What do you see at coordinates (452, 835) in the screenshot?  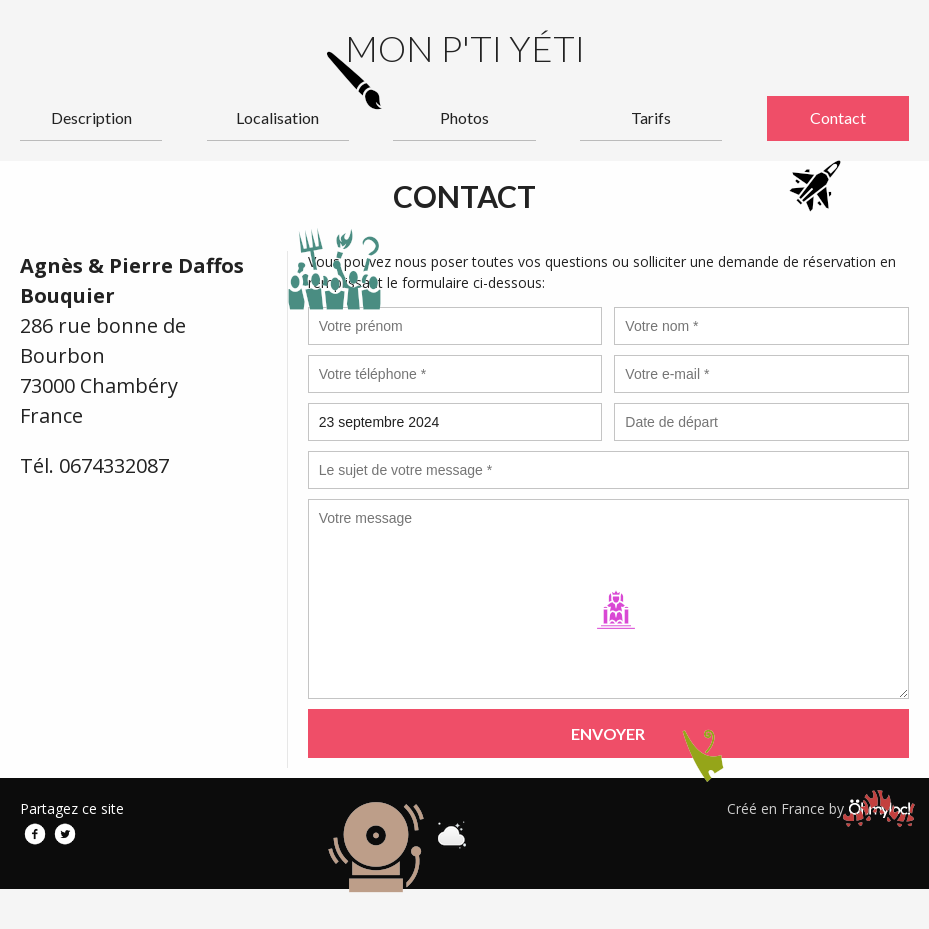 I see `indicates overcast or cloudy conditions at night` at bounding box center [452, 835].